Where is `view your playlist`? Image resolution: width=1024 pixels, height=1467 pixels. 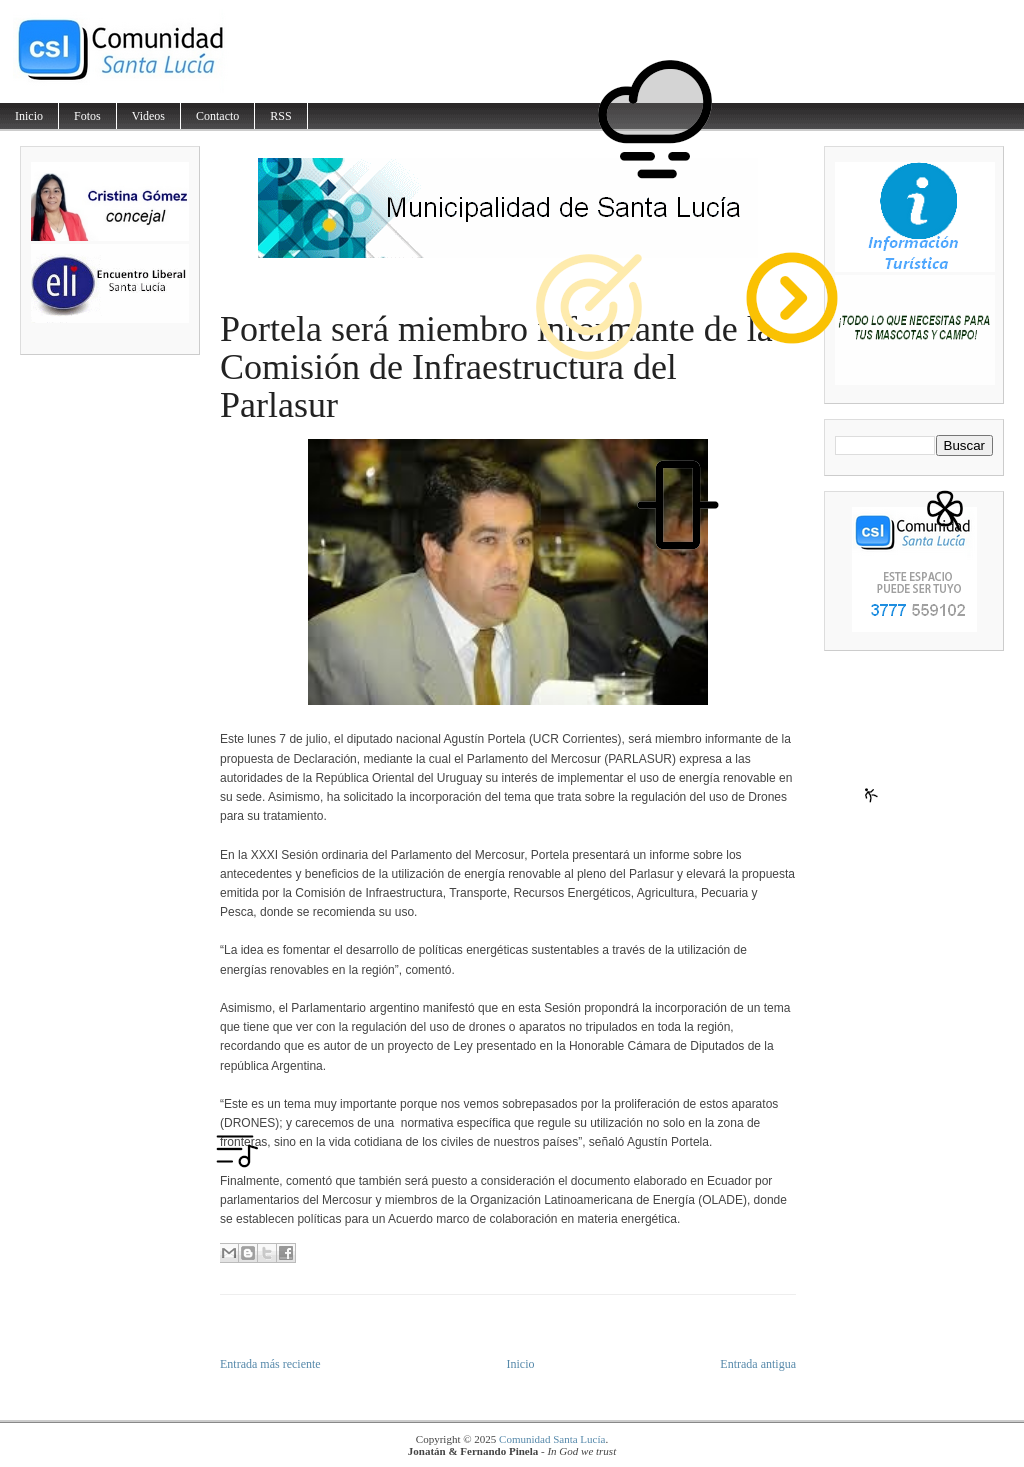
view your playlist is located at coordinates (235, 1149).